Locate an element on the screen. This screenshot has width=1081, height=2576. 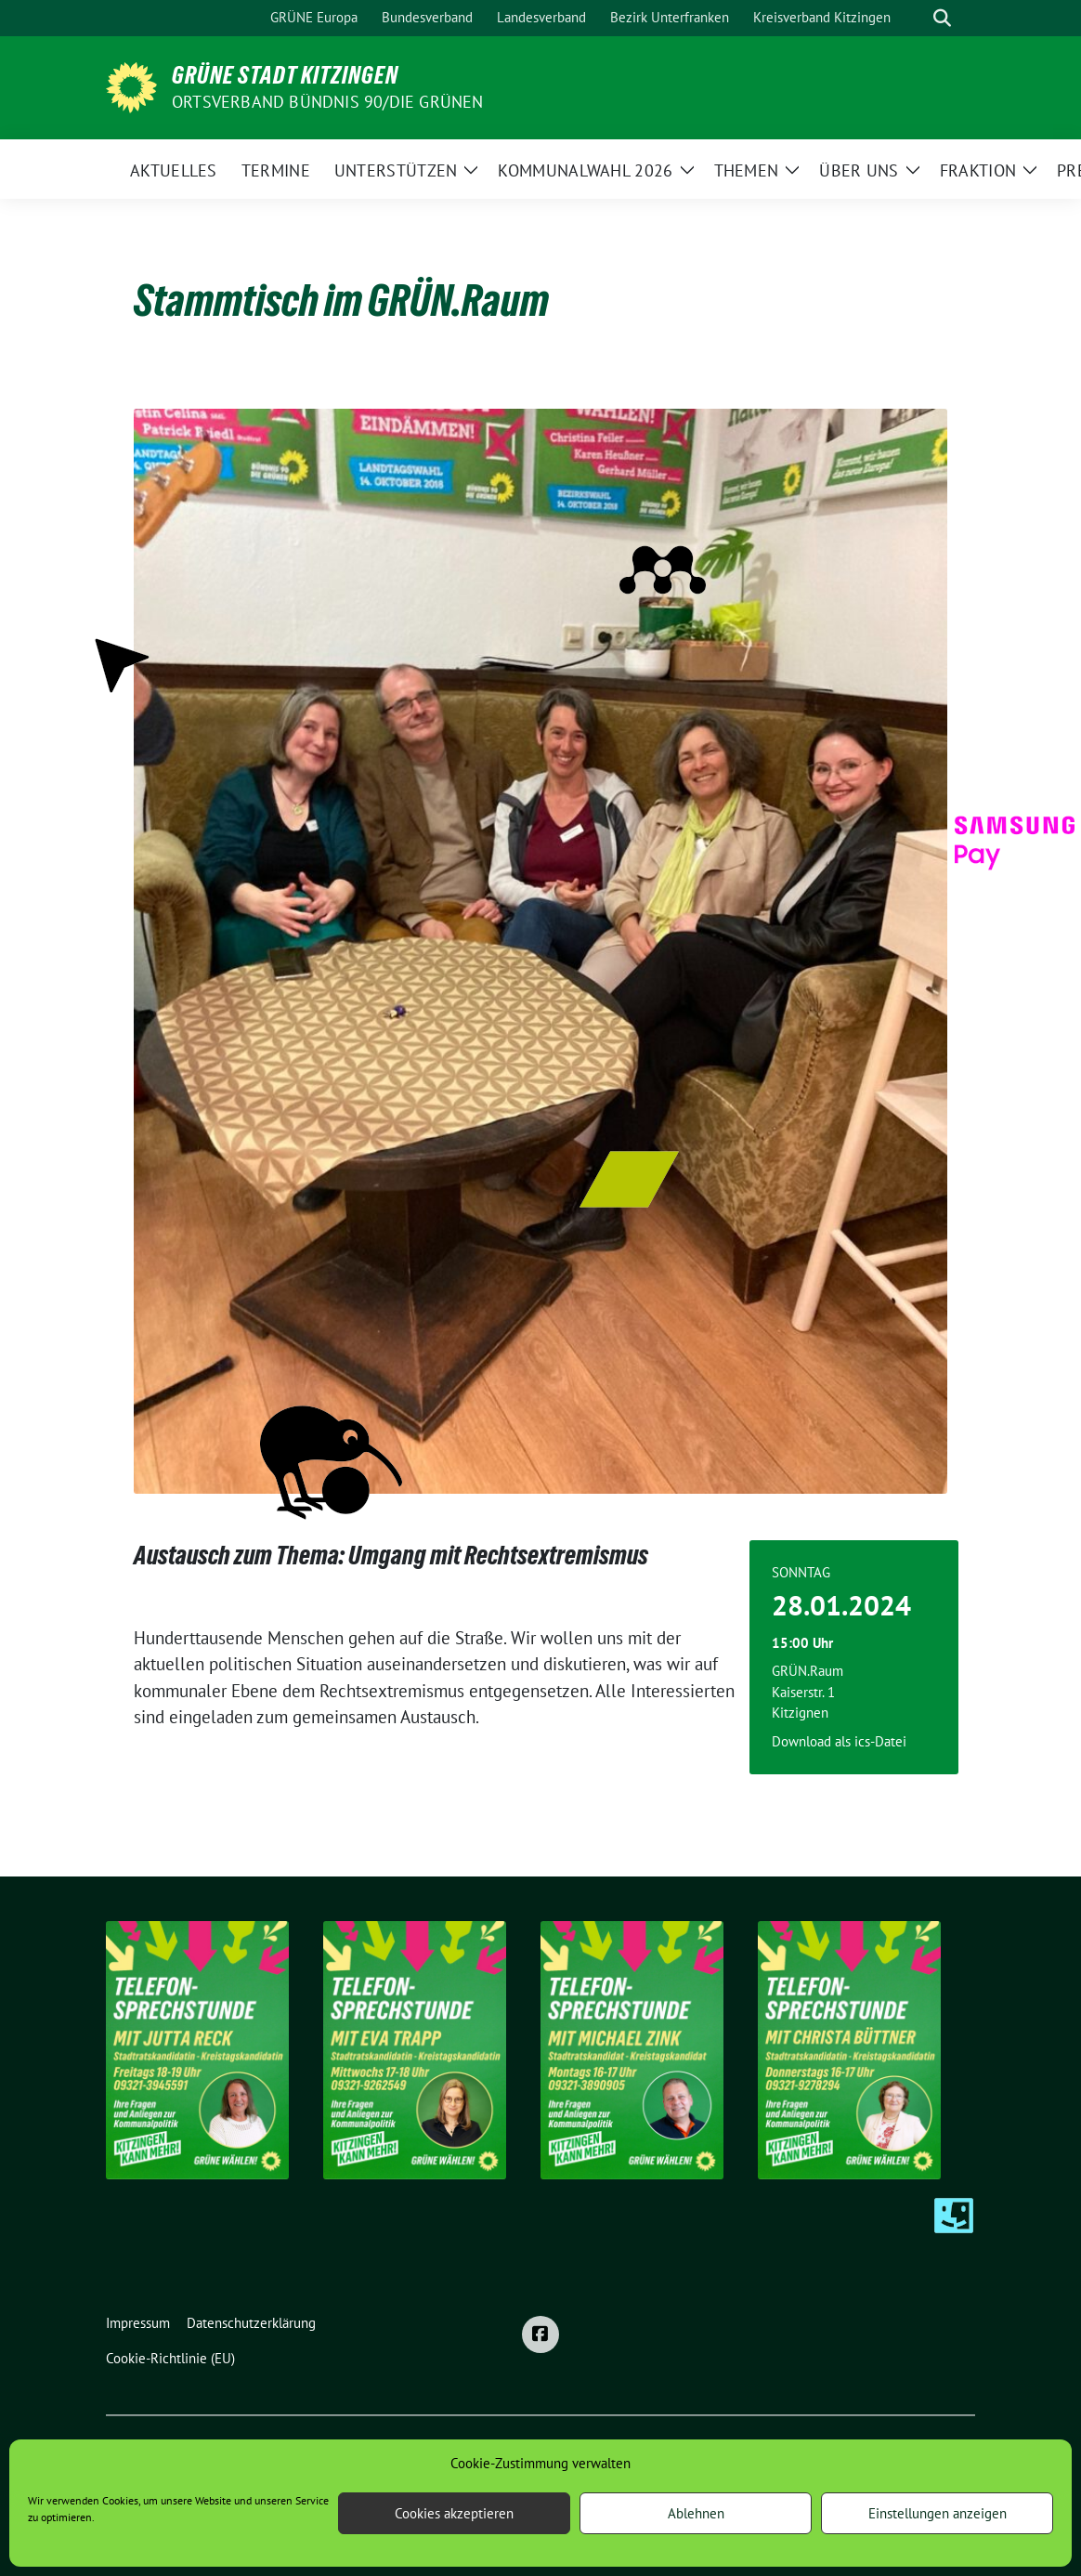
start navigation to destination is located at coordinates (122, 665).